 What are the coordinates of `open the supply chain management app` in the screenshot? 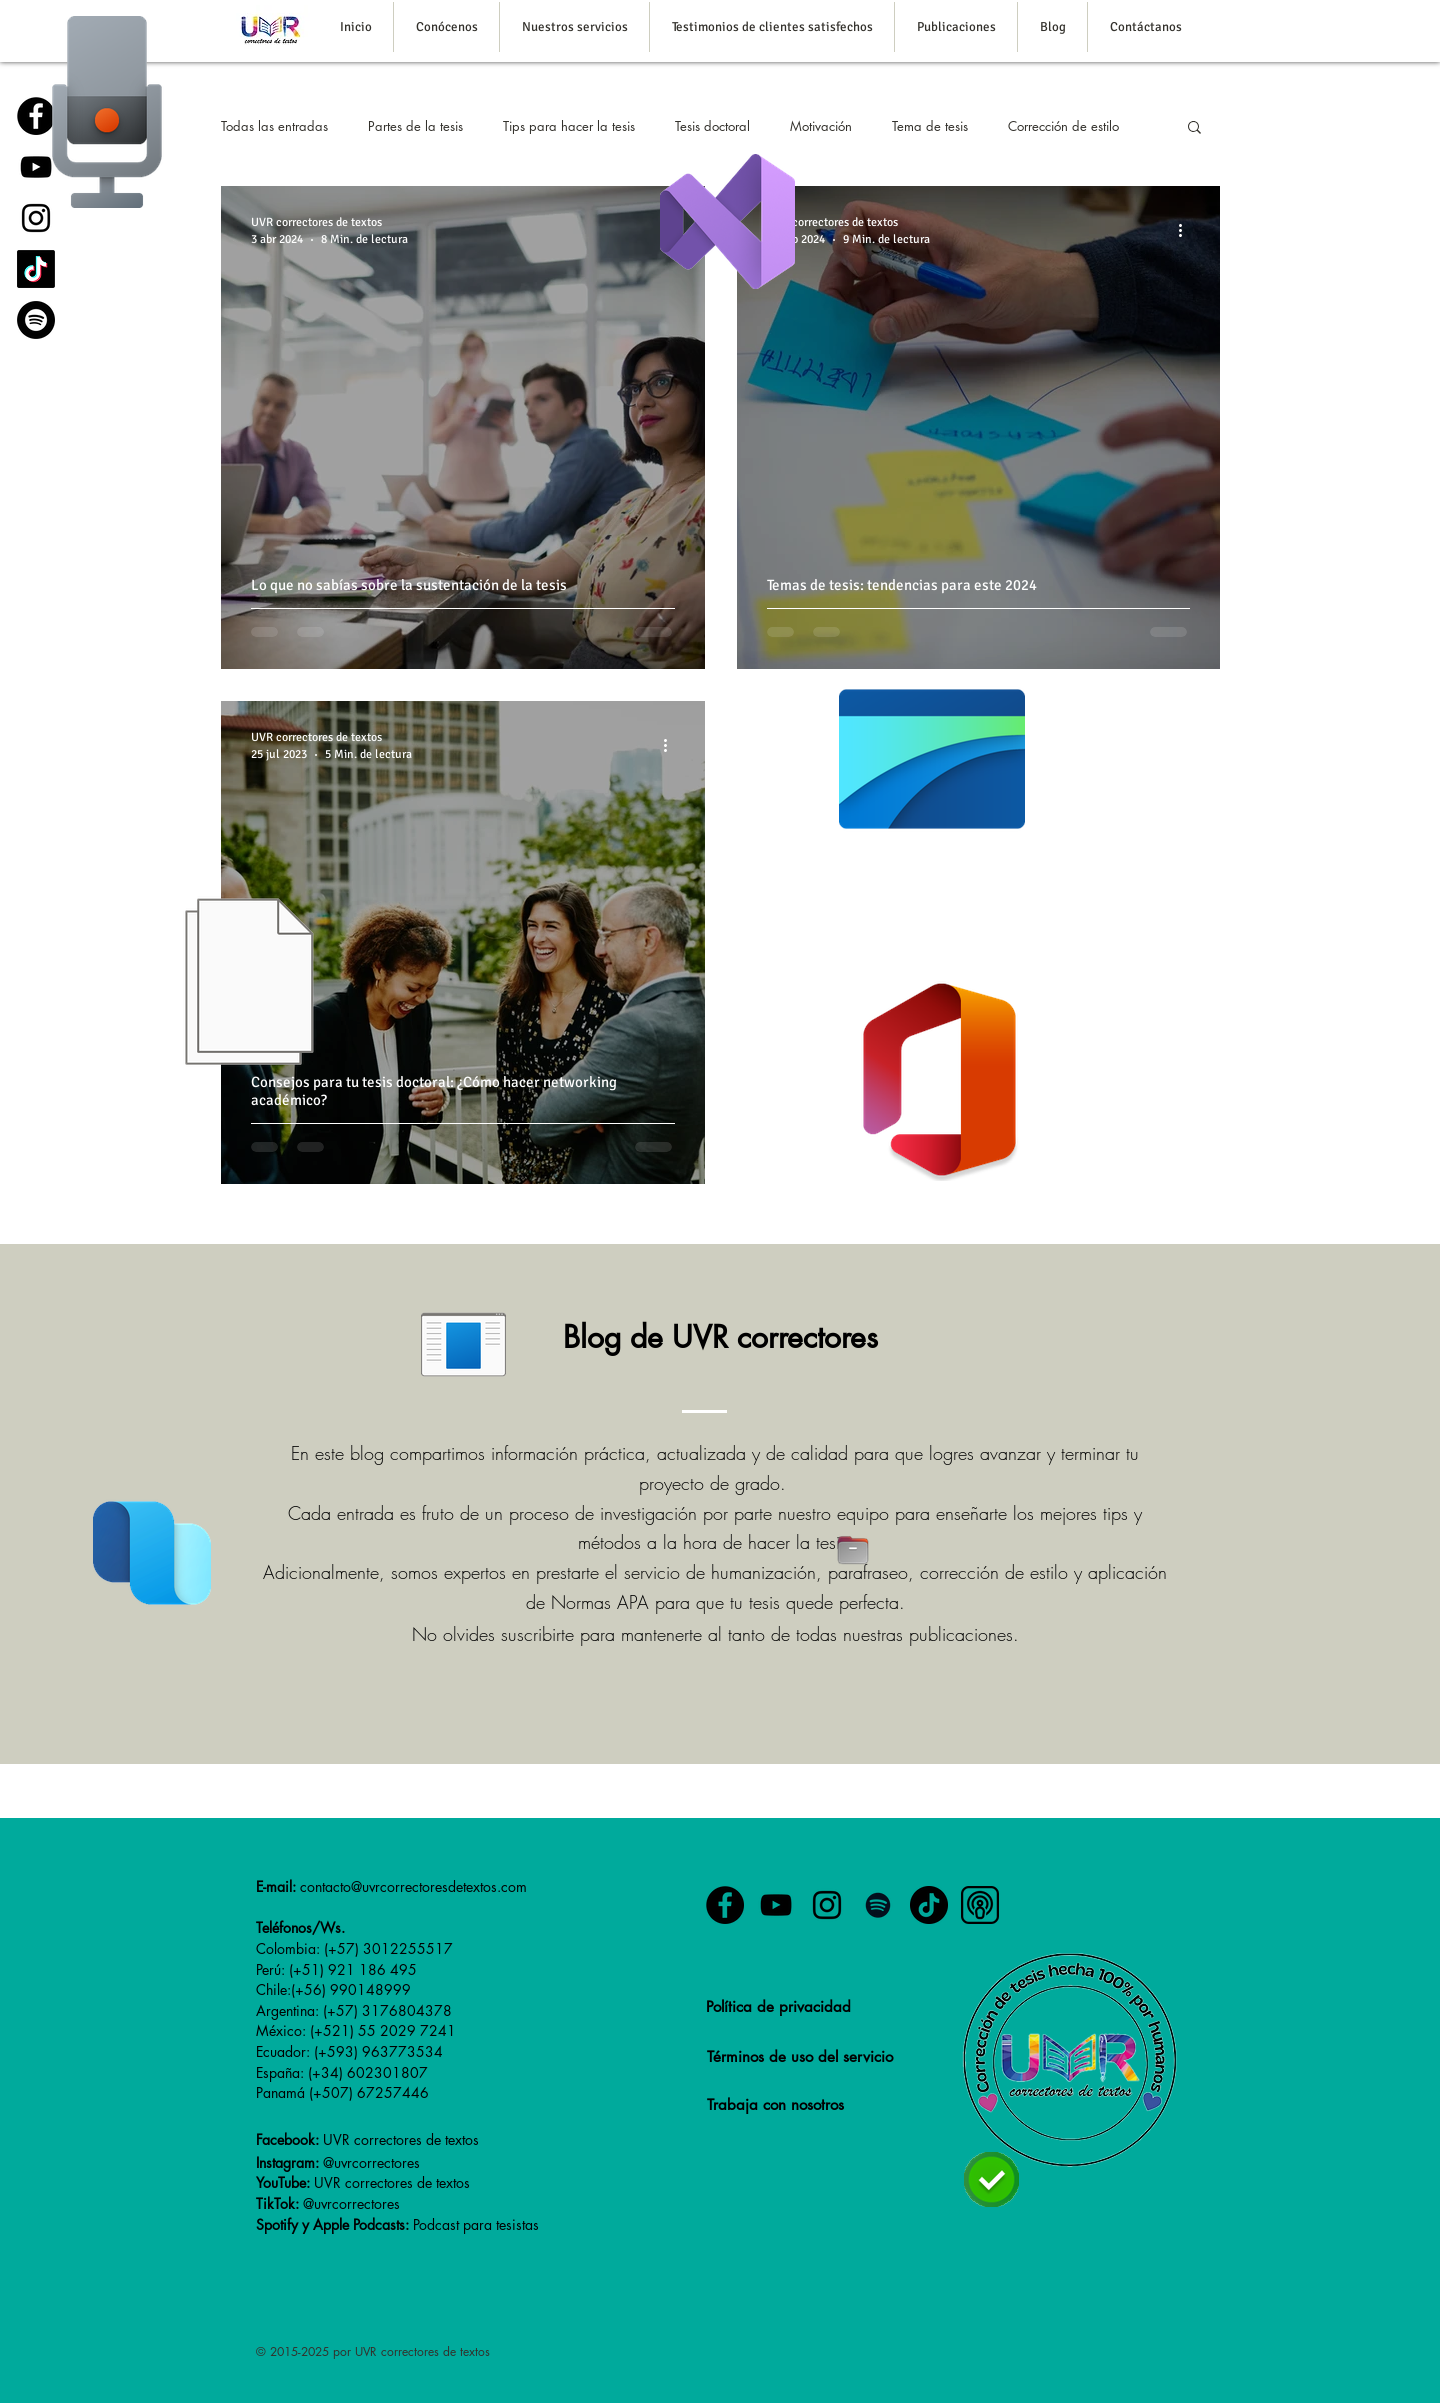 It's located at (152, 1553).